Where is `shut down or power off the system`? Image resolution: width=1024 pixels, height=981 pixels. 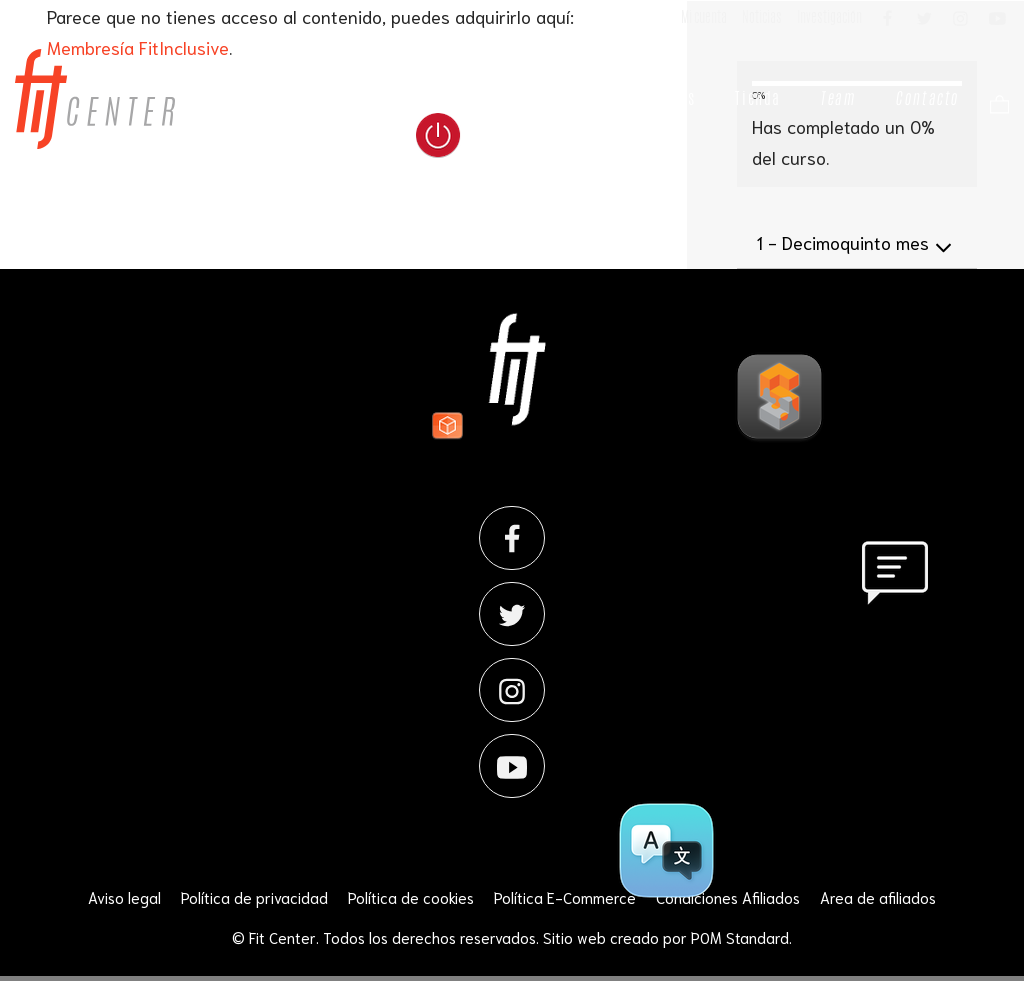
shut down or power off the system is located at coordinates (439, 136).